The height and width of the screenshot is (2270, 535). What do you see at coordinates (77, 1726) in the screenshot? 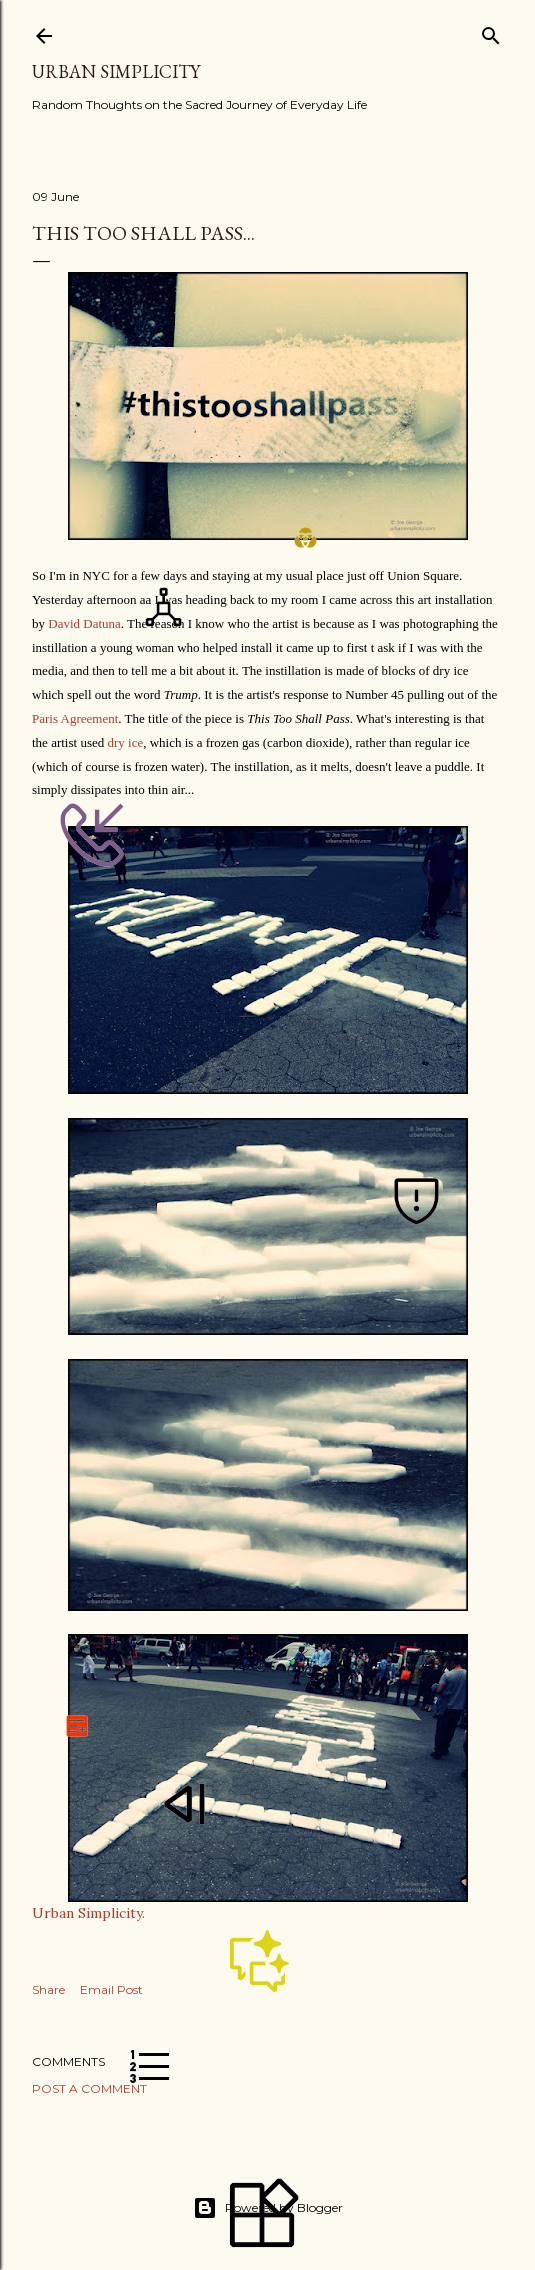
I see `add a new item to the list` at bounding box center [77, 1726].